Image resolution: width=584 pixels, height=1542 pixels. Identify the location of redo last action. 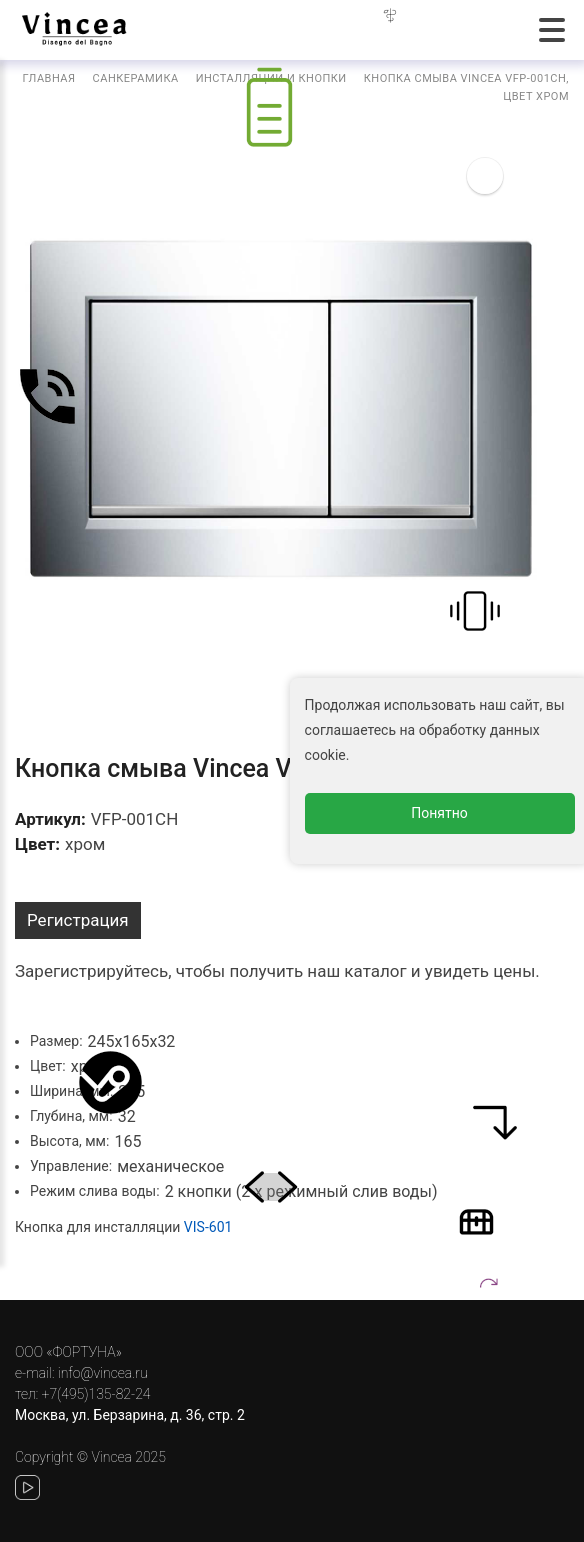
(488, 1282).